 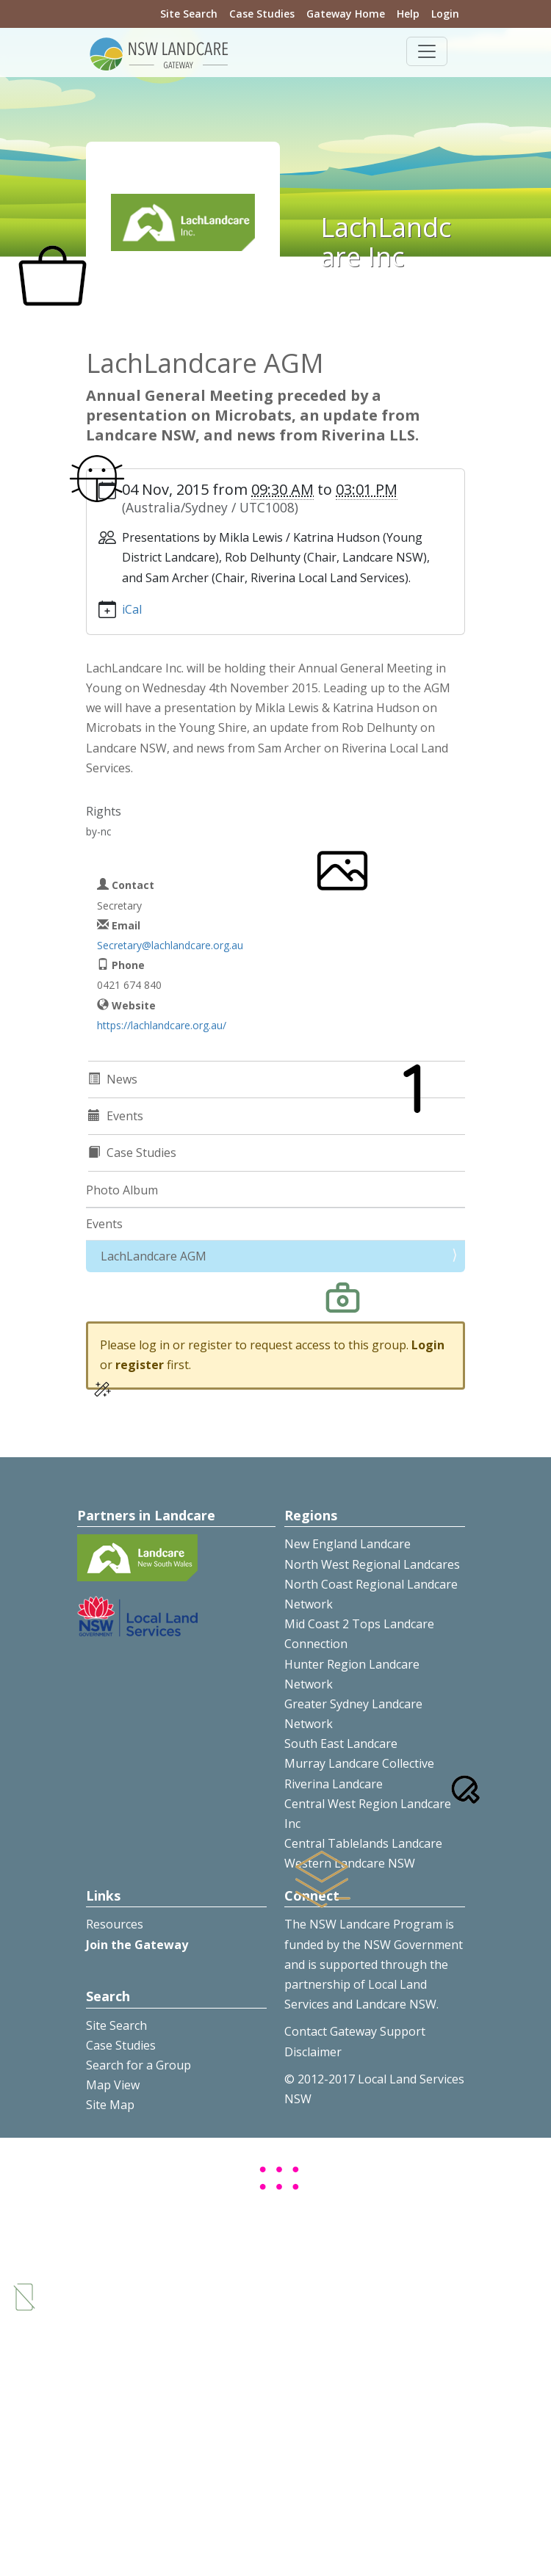 What do you see at coordinates (97, 479) in the screenshot?
I see `report a bug or issue` at bounding box center [97, 479].